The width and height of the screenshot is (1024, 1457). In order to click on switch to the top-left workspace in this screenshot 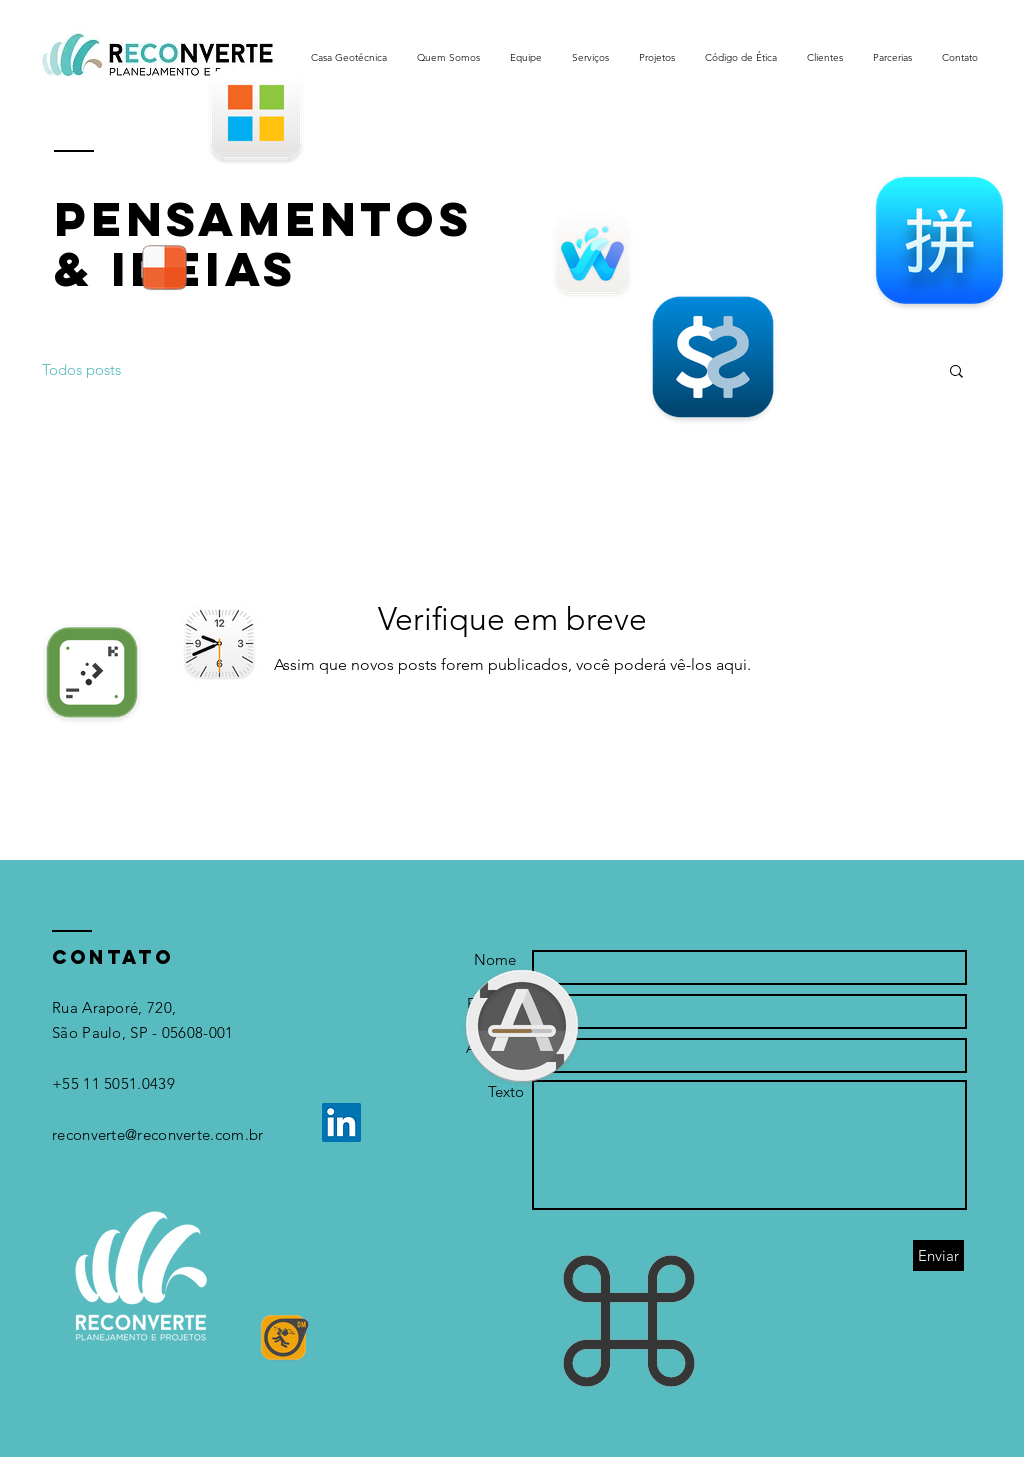, I will do `click(164, 267)`.